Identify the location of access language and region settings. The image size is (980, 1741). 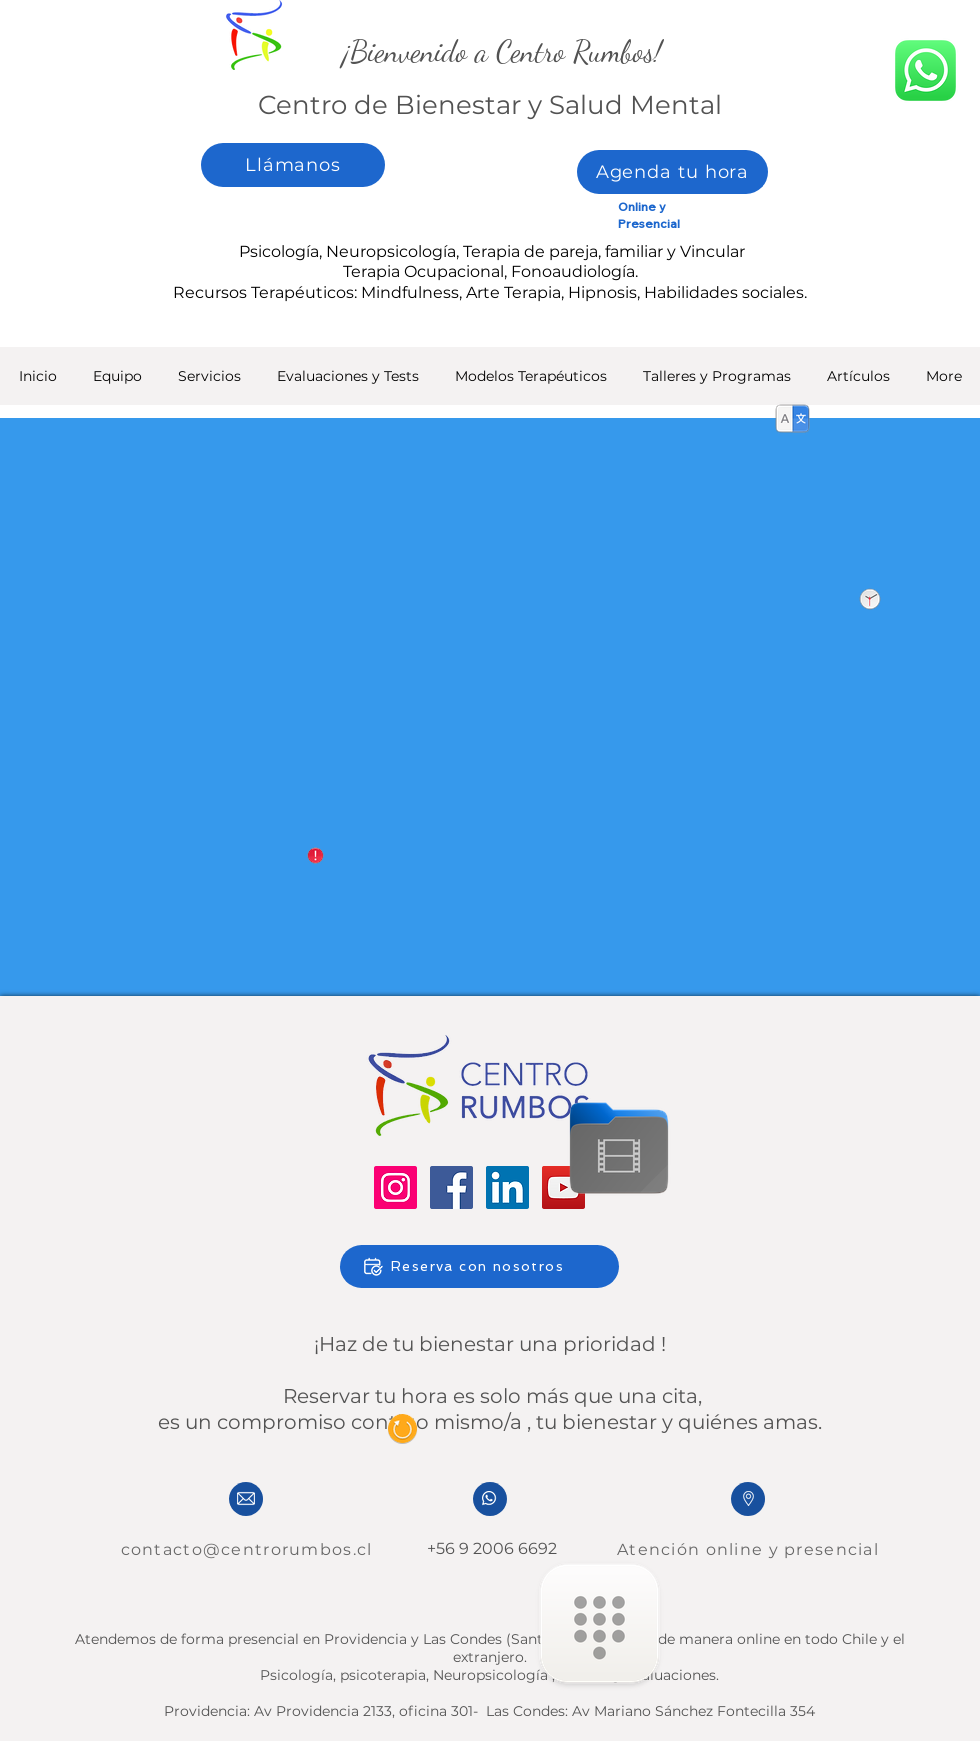
(792, 418).